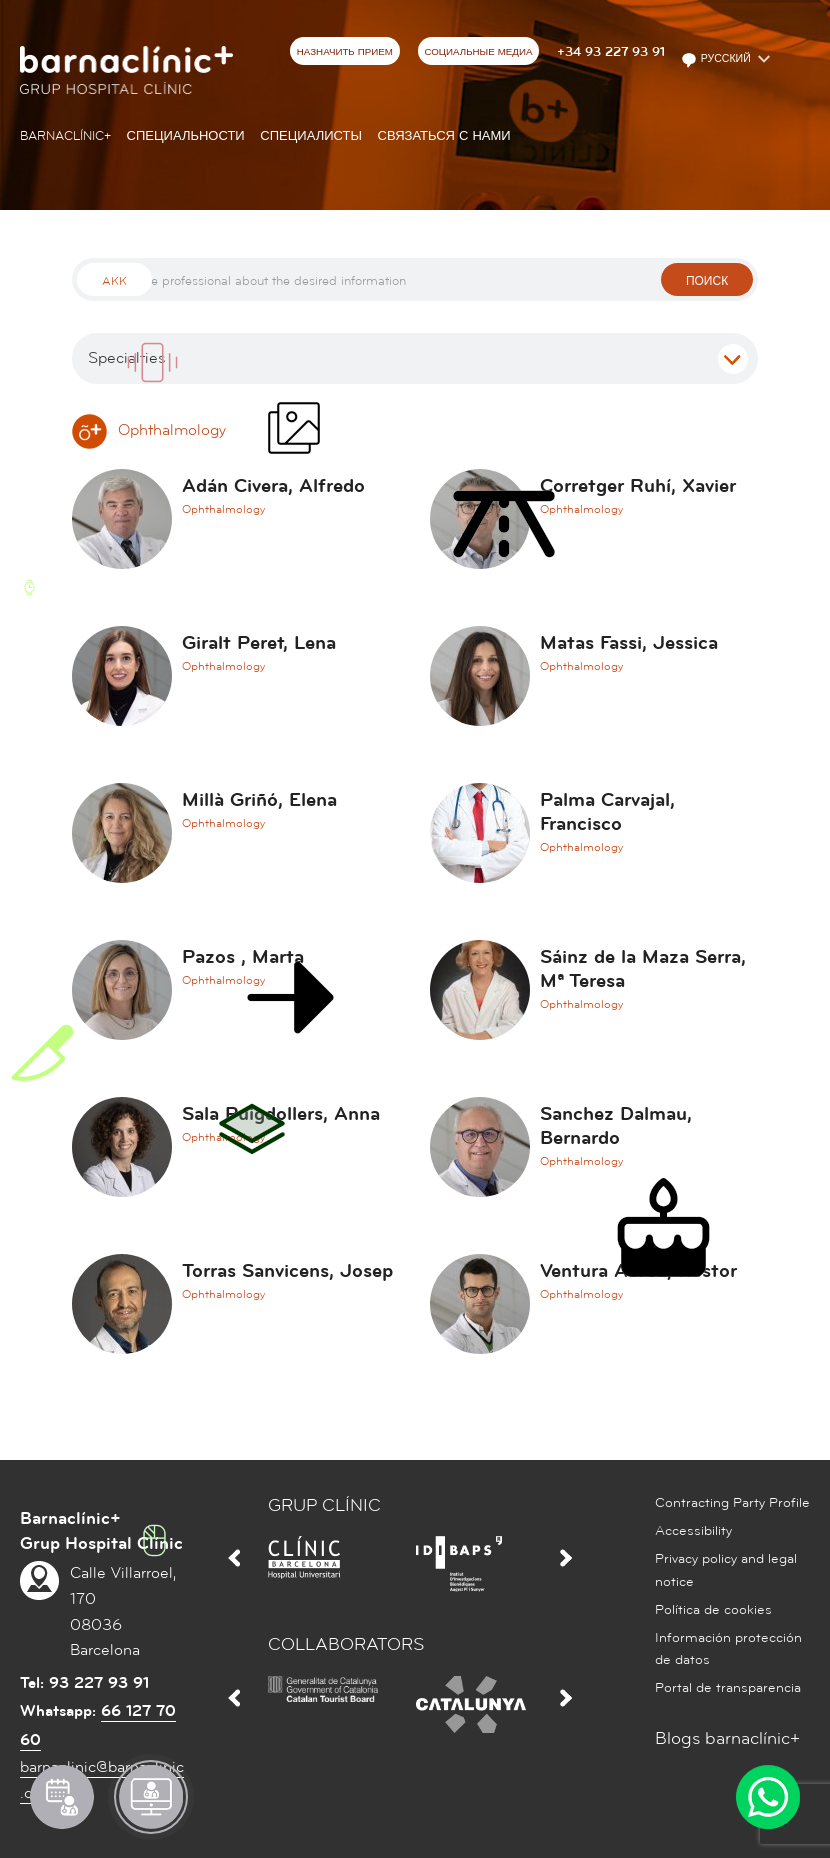  I want to click on view birthday or celebration reminders, so click(663, 1234).